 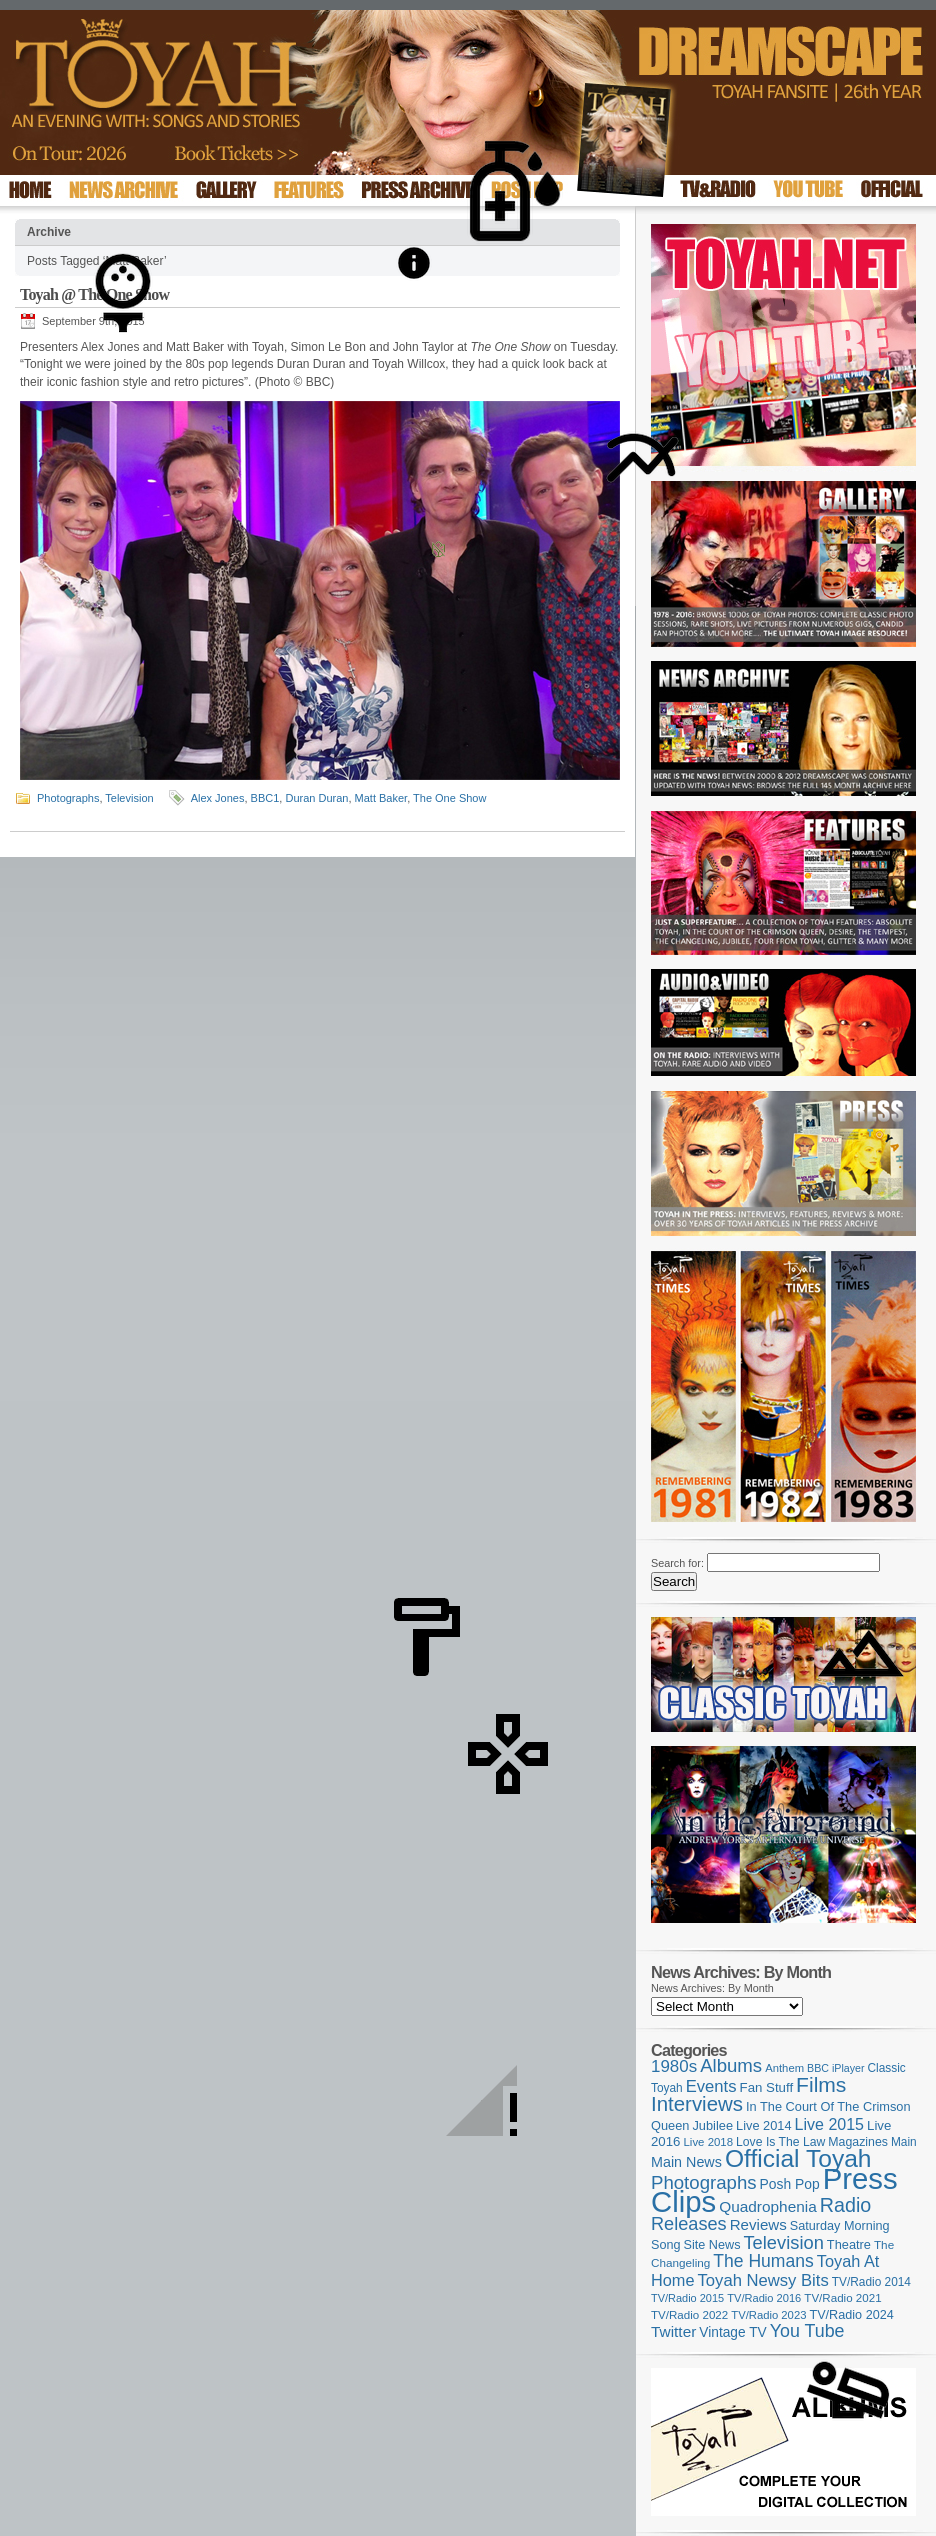 I want to click on select angled flat bed seat option, so click(x=848, y=2391).